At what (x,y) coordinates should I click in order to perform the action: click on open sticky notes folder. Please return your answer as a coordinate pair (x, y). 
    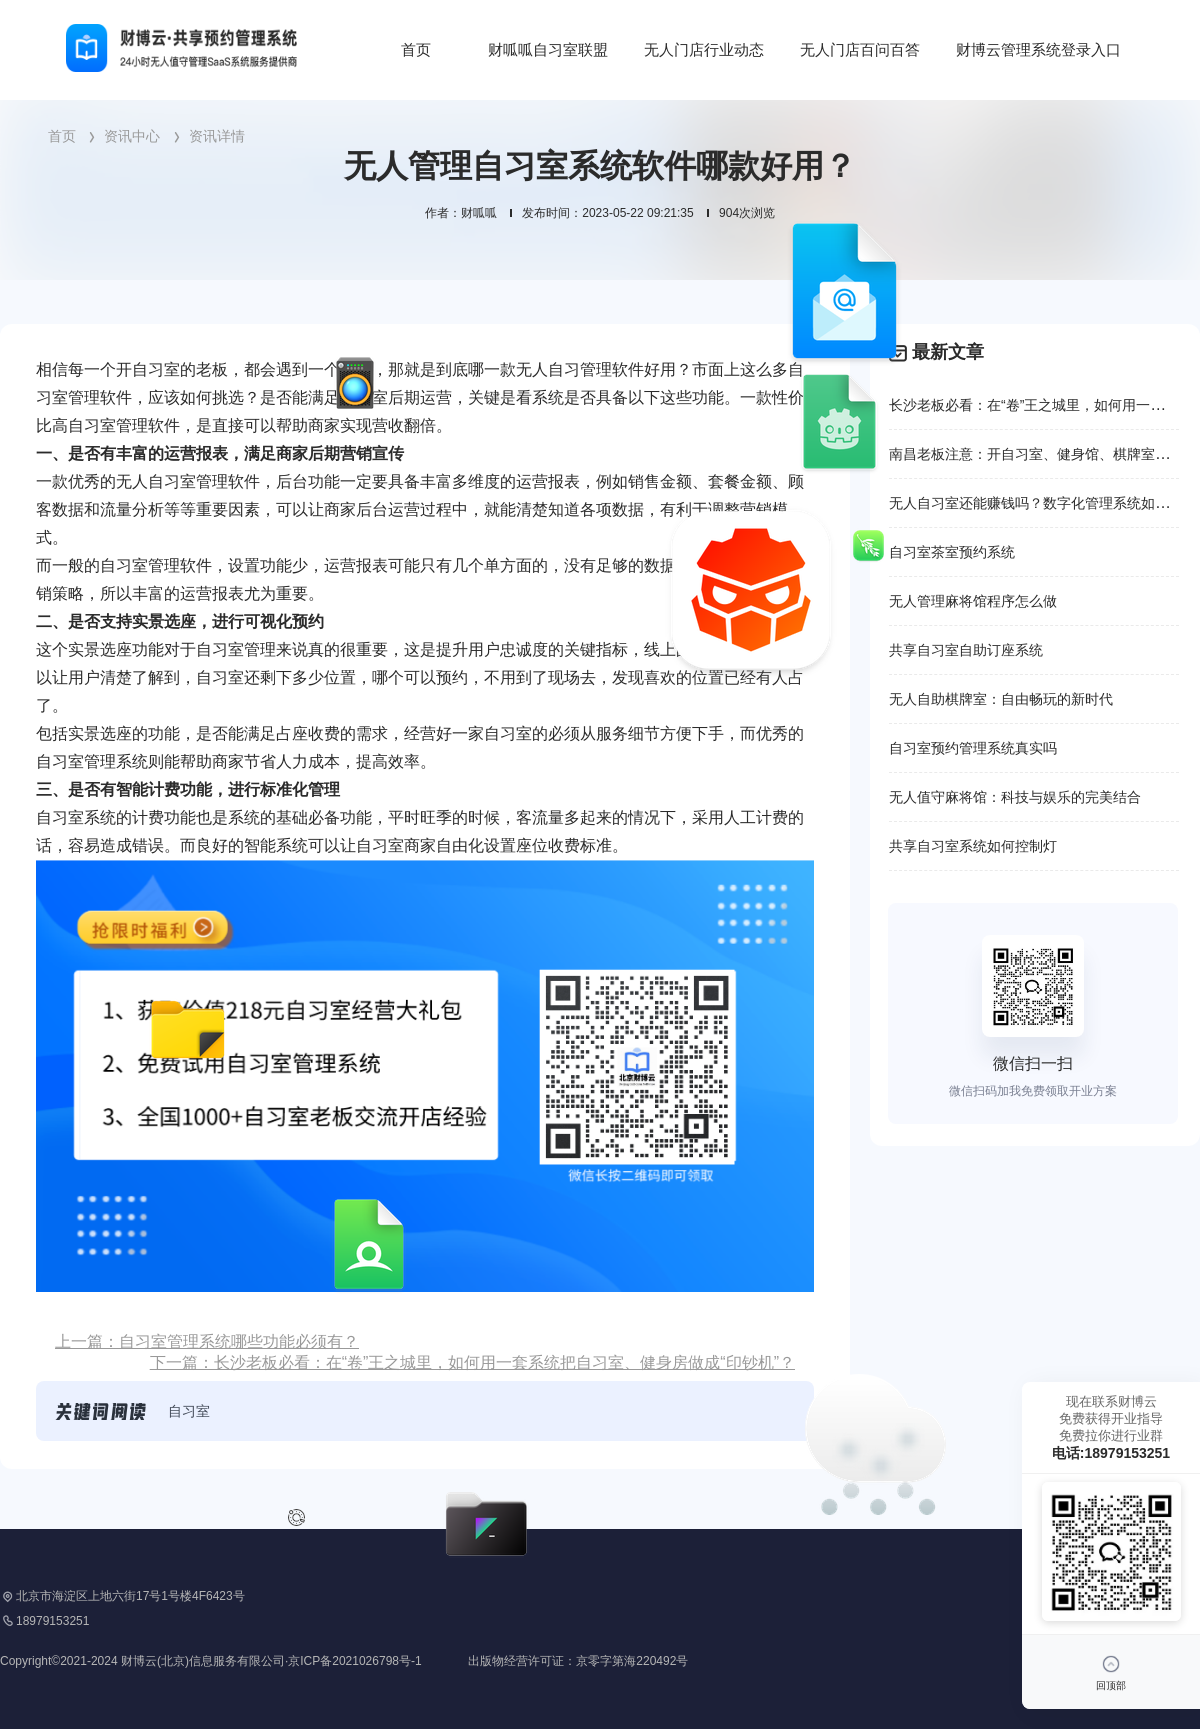
    Looking at the image, I should click on (187, 1031).